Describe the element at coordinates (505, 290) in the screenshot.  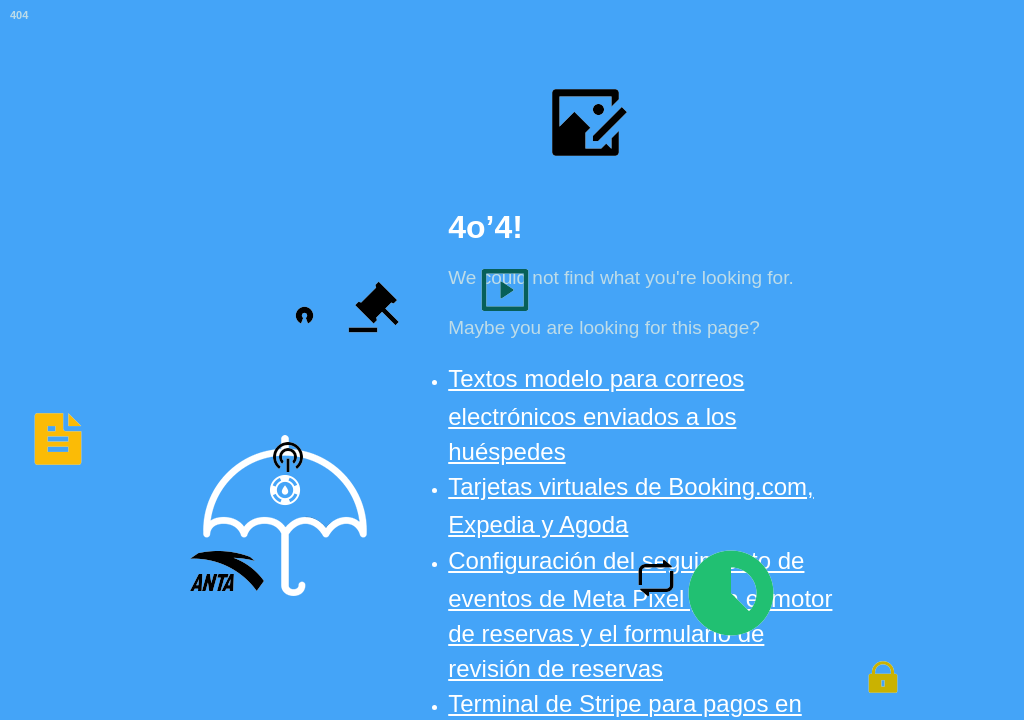
I see `play a video or movie` at that location.